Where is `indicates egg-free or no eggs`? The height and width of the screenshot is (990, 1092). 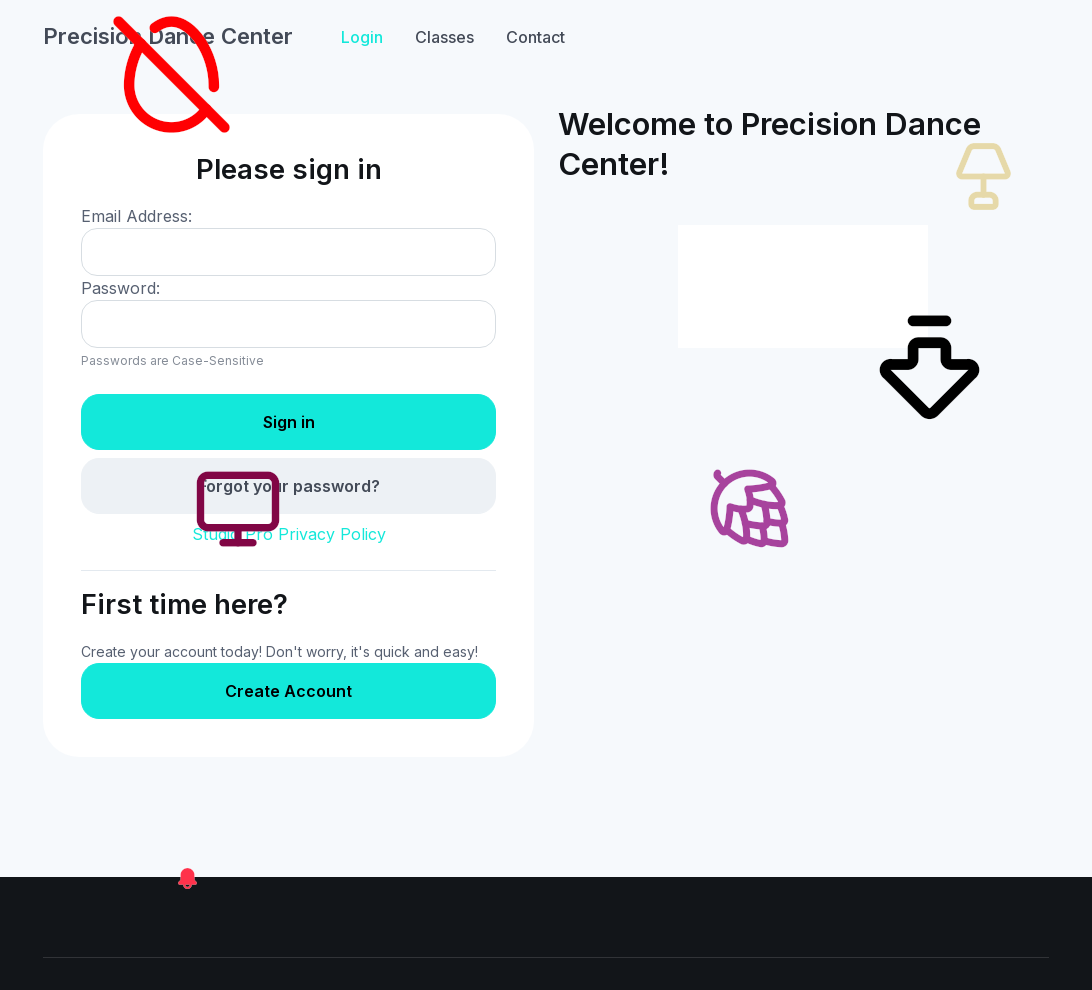
indicates egg-free or no eggs is located at coordinates (171, 74).